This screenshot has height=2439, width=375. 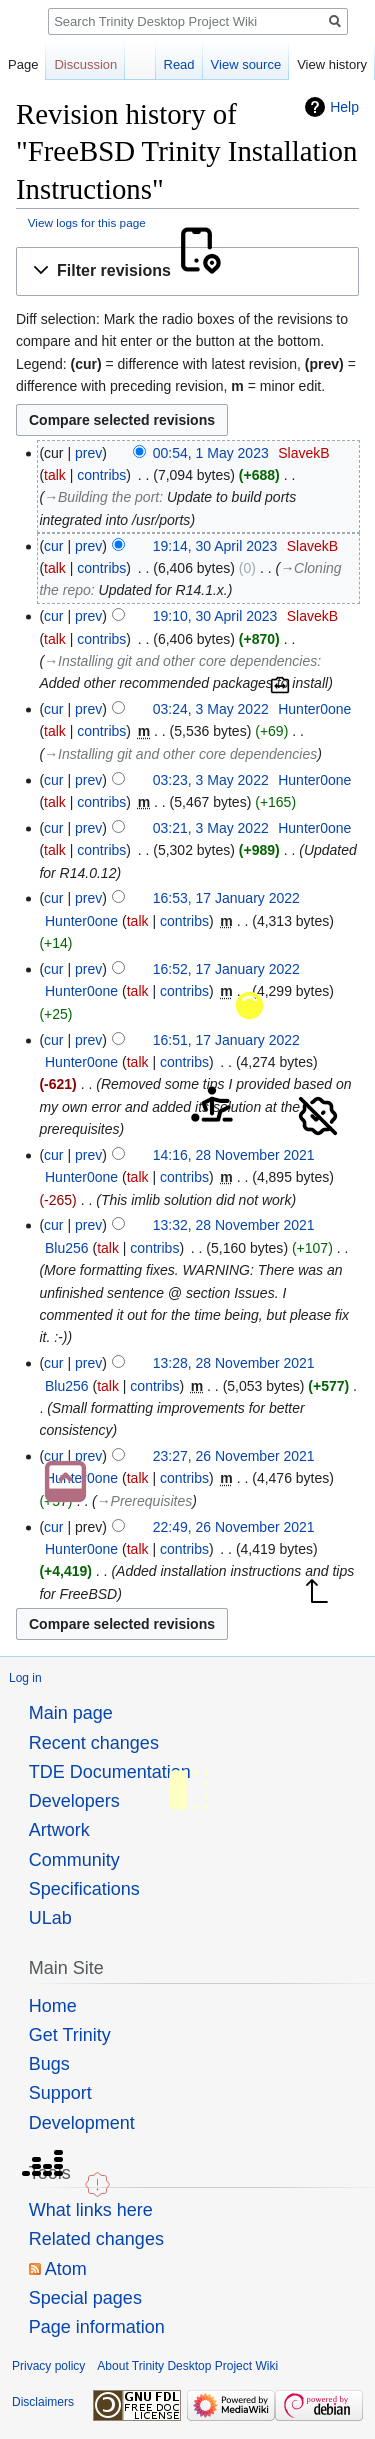 I want to click on indicates a warning or important notice, so click(x=97, y=2184).